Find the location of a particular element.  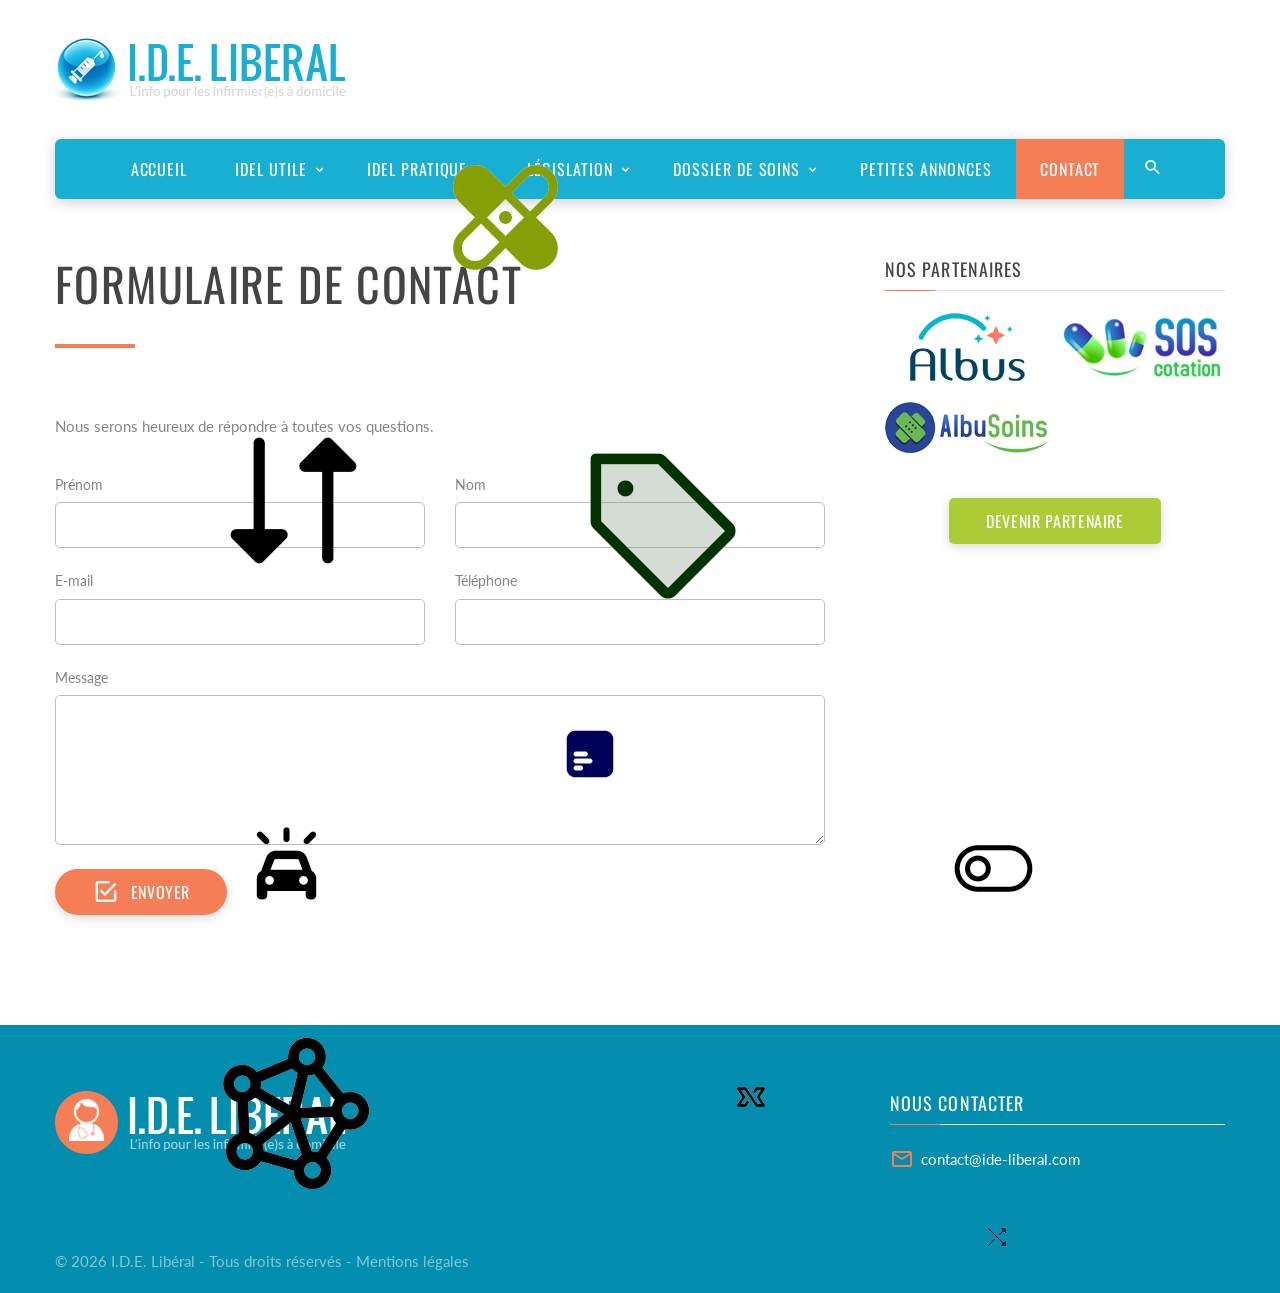

indicates vehicle is currently active or running is located at coordinates (286, 865).